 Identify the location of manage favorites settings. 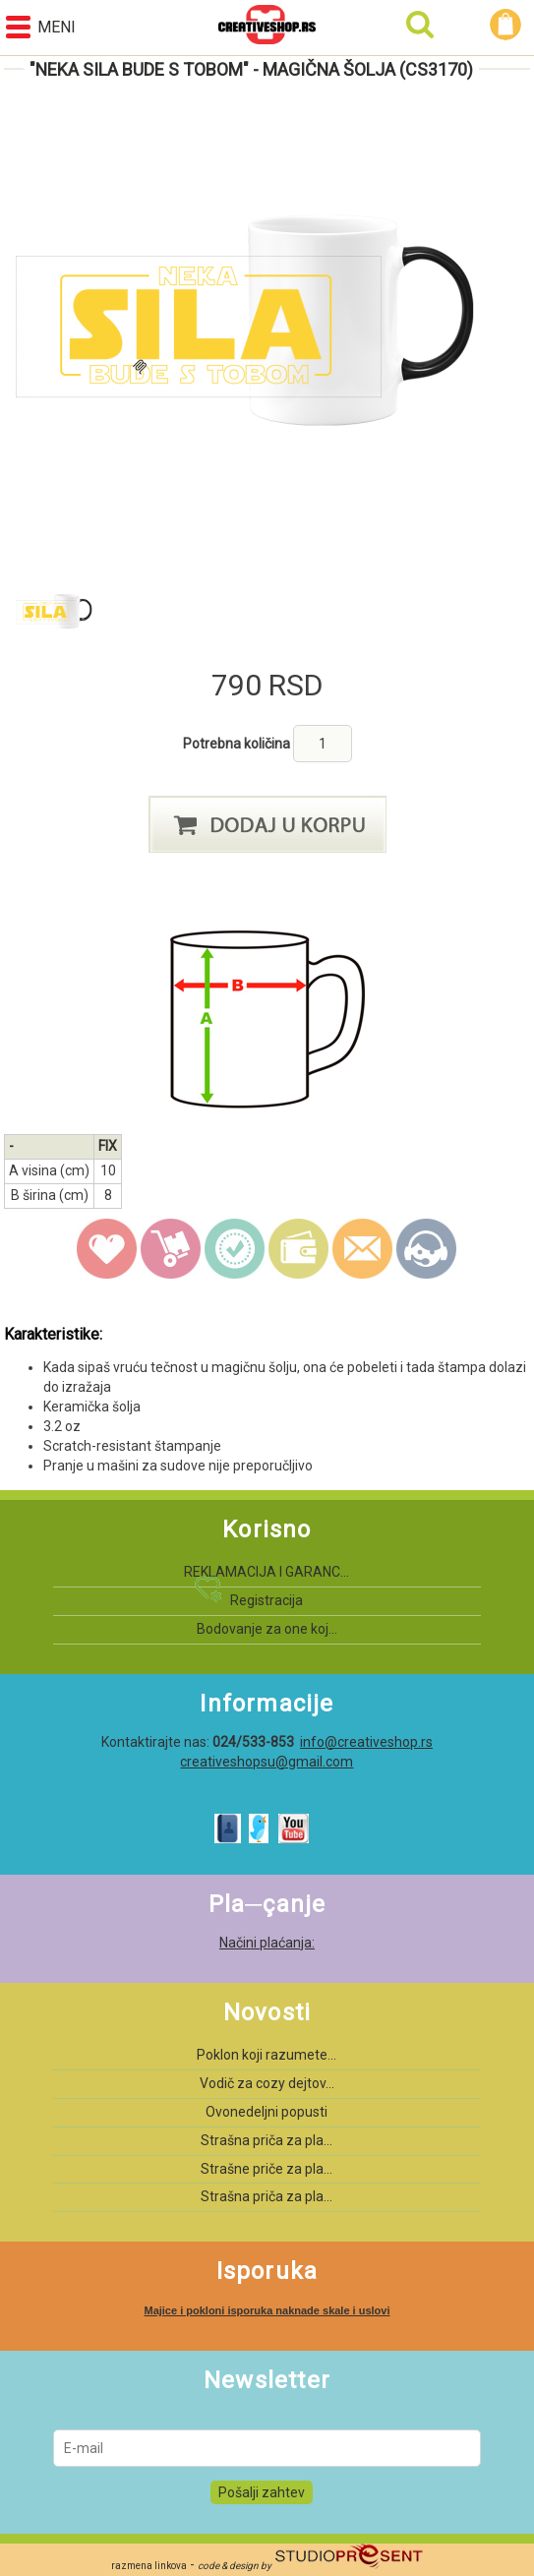
(208, 1588).